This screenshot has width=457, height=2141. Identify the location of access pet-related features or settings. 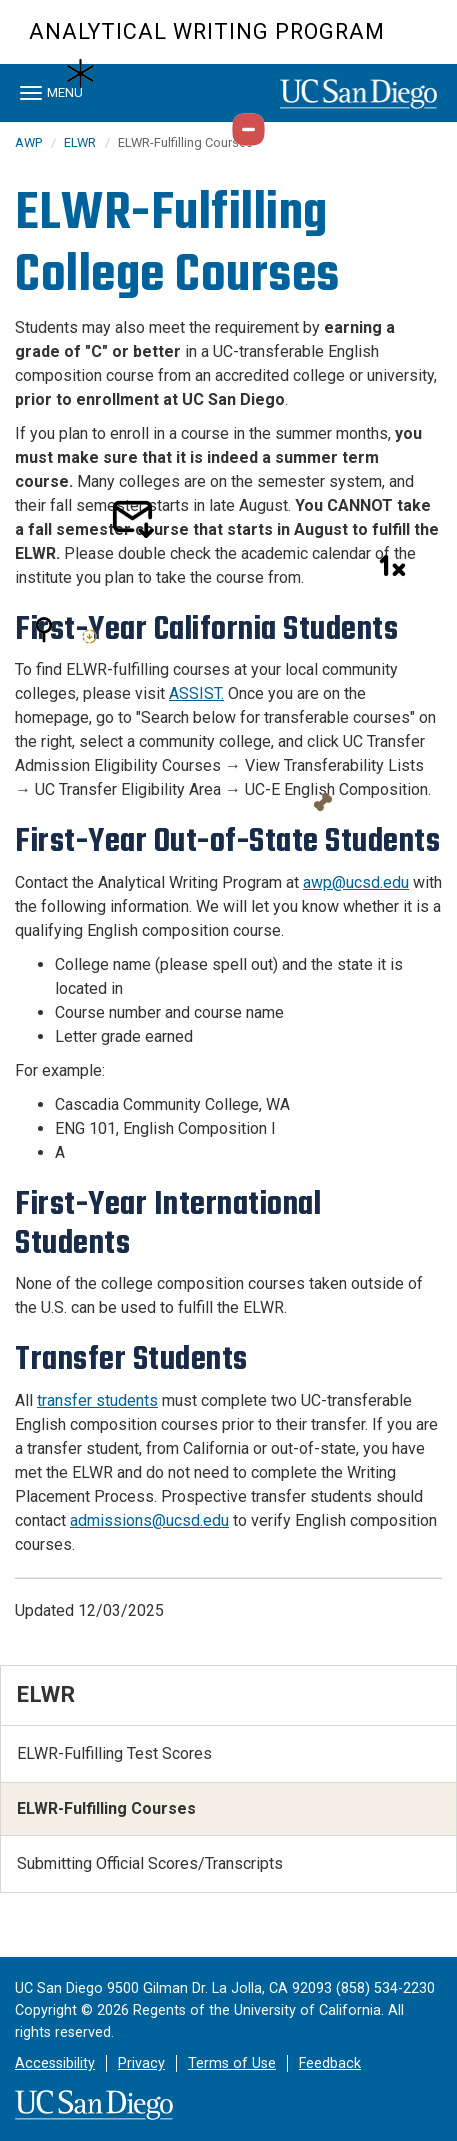
(323, 802).